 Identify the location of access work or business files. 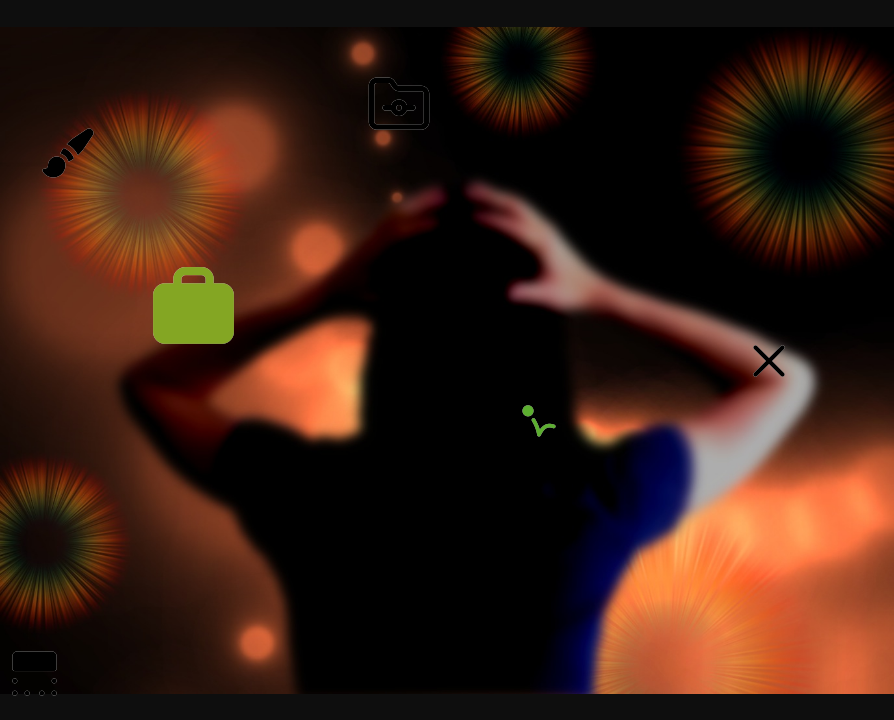
(193, 307).